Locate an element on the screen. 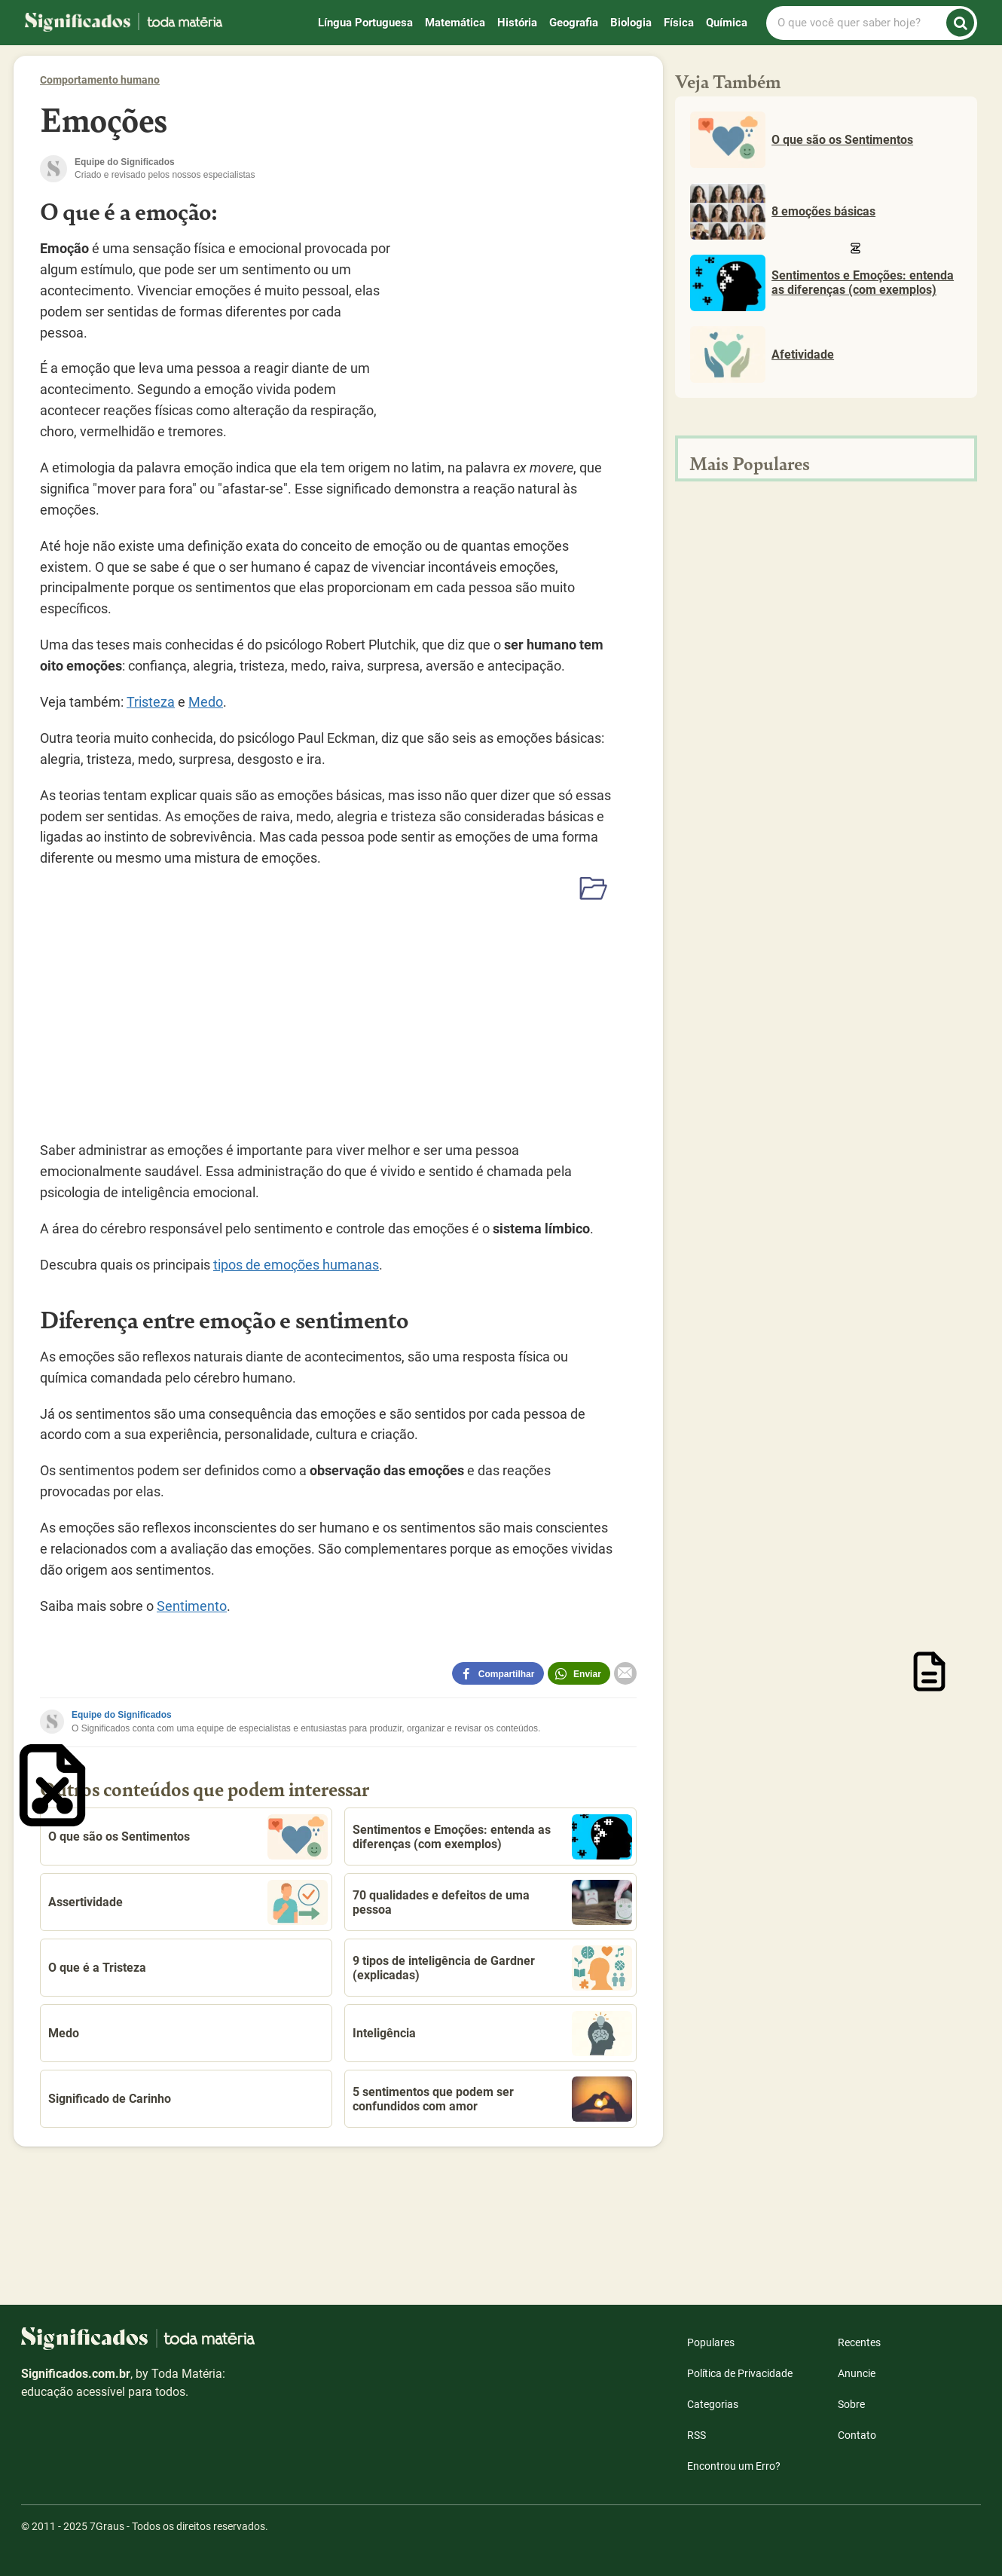  open zulip messaging app is located at coordinates (855, 248).